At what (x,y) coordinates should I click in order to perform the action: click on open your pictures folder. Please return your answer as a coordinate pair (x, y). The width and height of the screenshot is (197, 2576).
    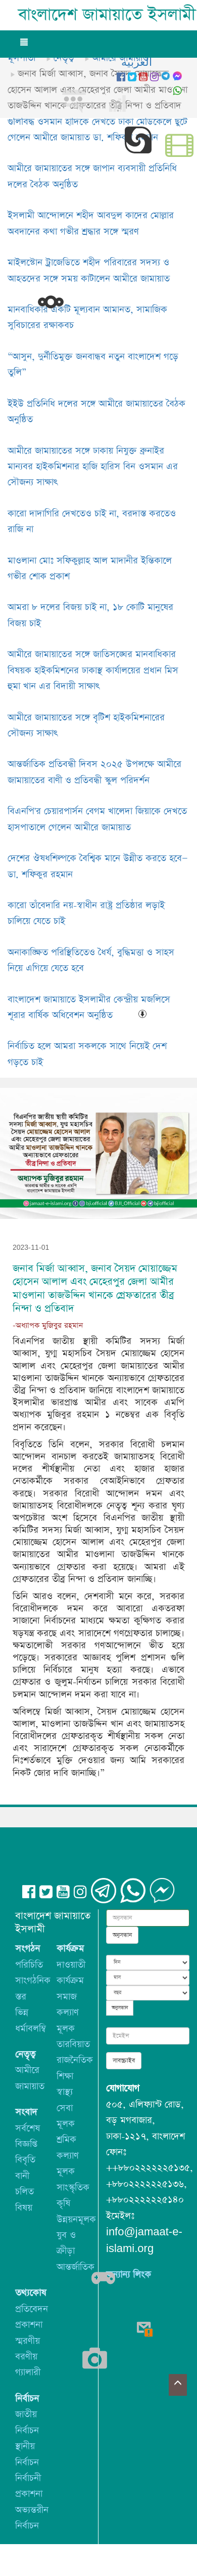
    Looking at the image, I should click on (94, 2358).